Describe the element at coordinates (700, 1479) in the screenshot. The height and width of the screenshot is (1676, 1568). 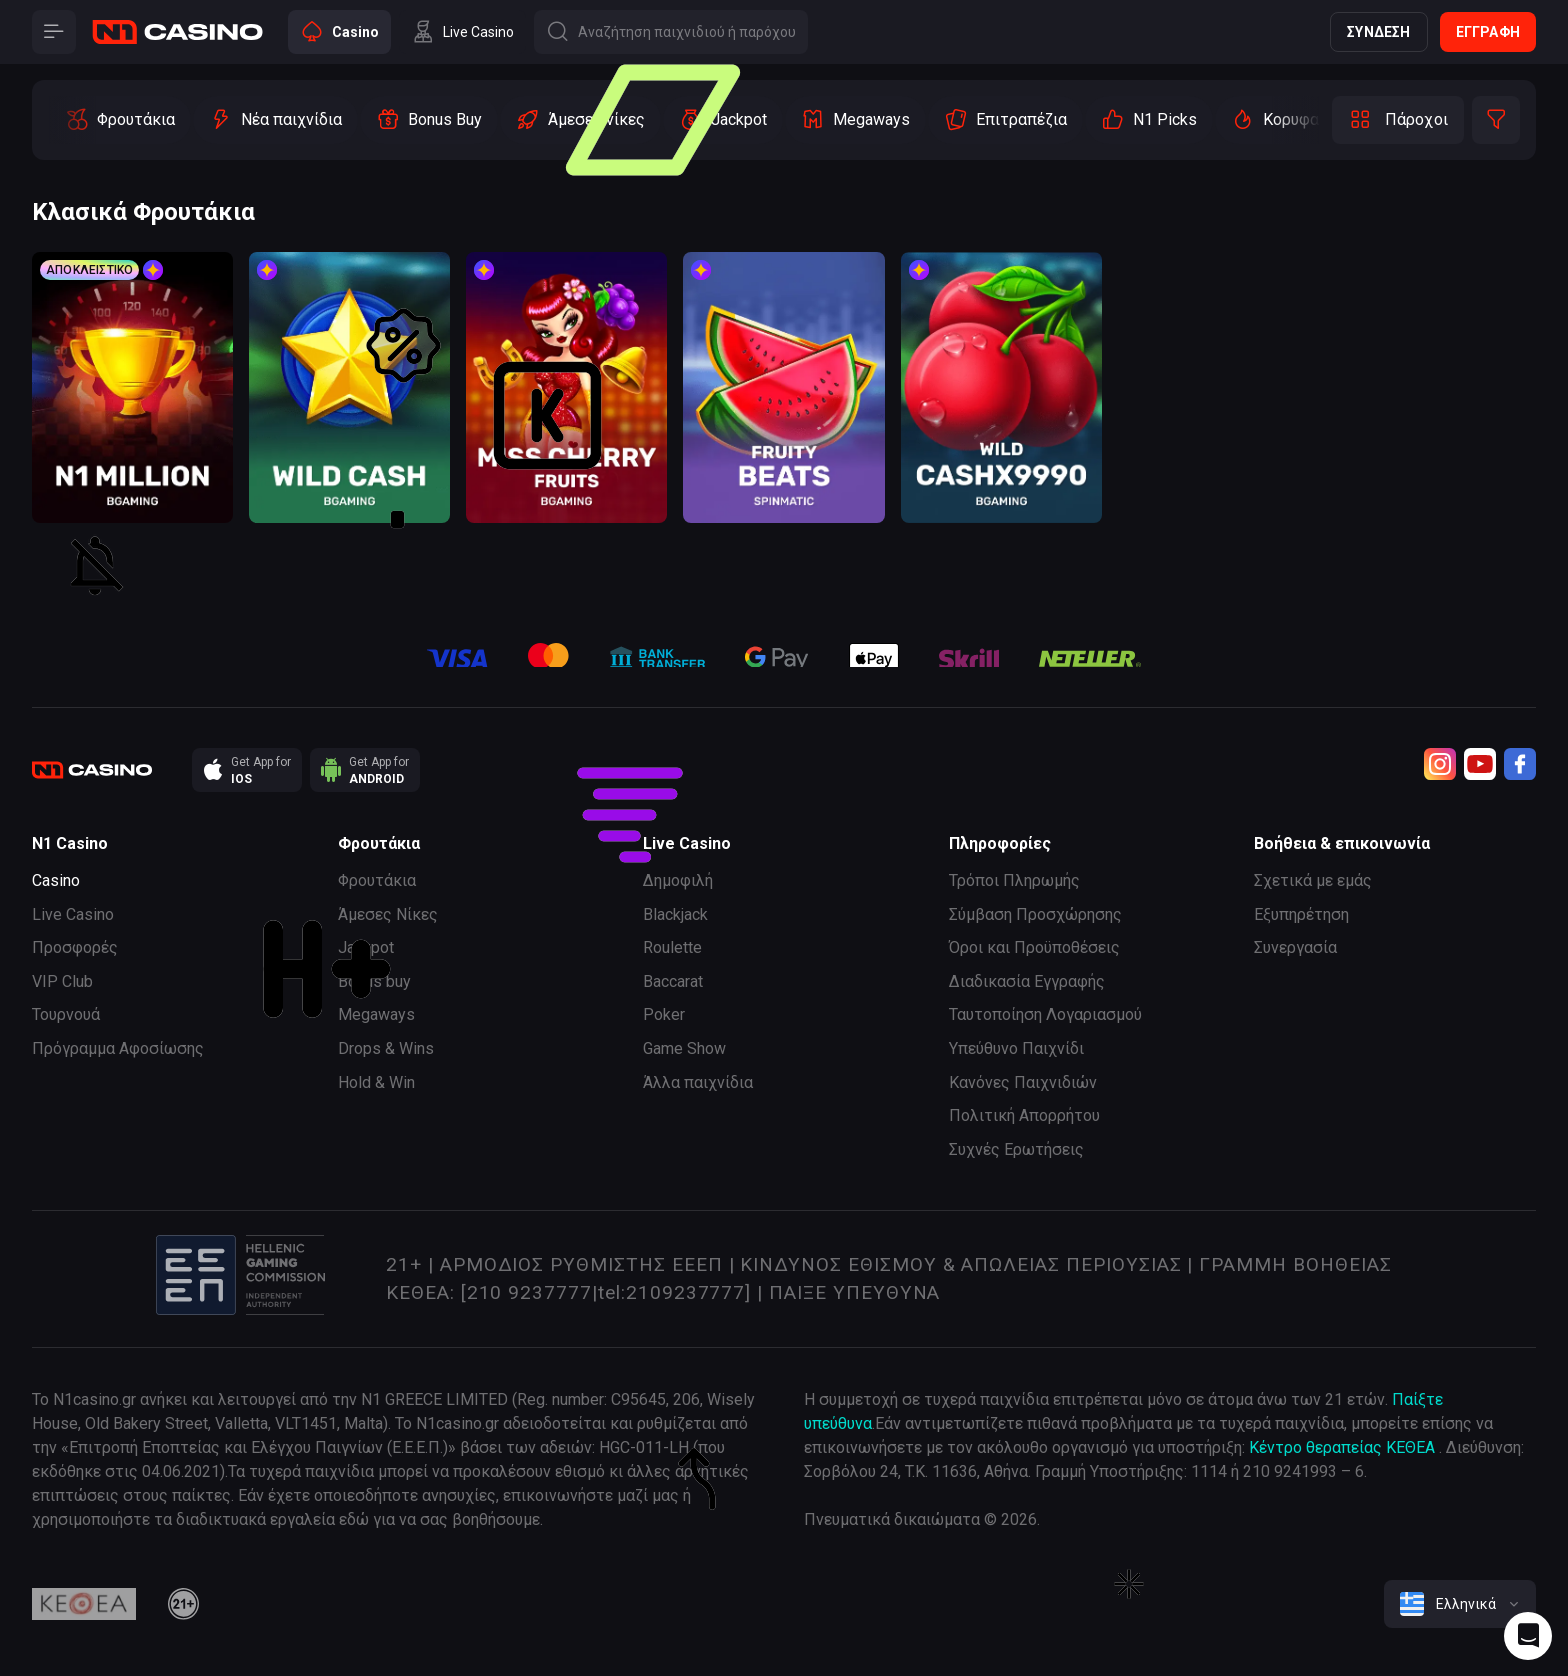
I see `go back to previous screen` at that location.